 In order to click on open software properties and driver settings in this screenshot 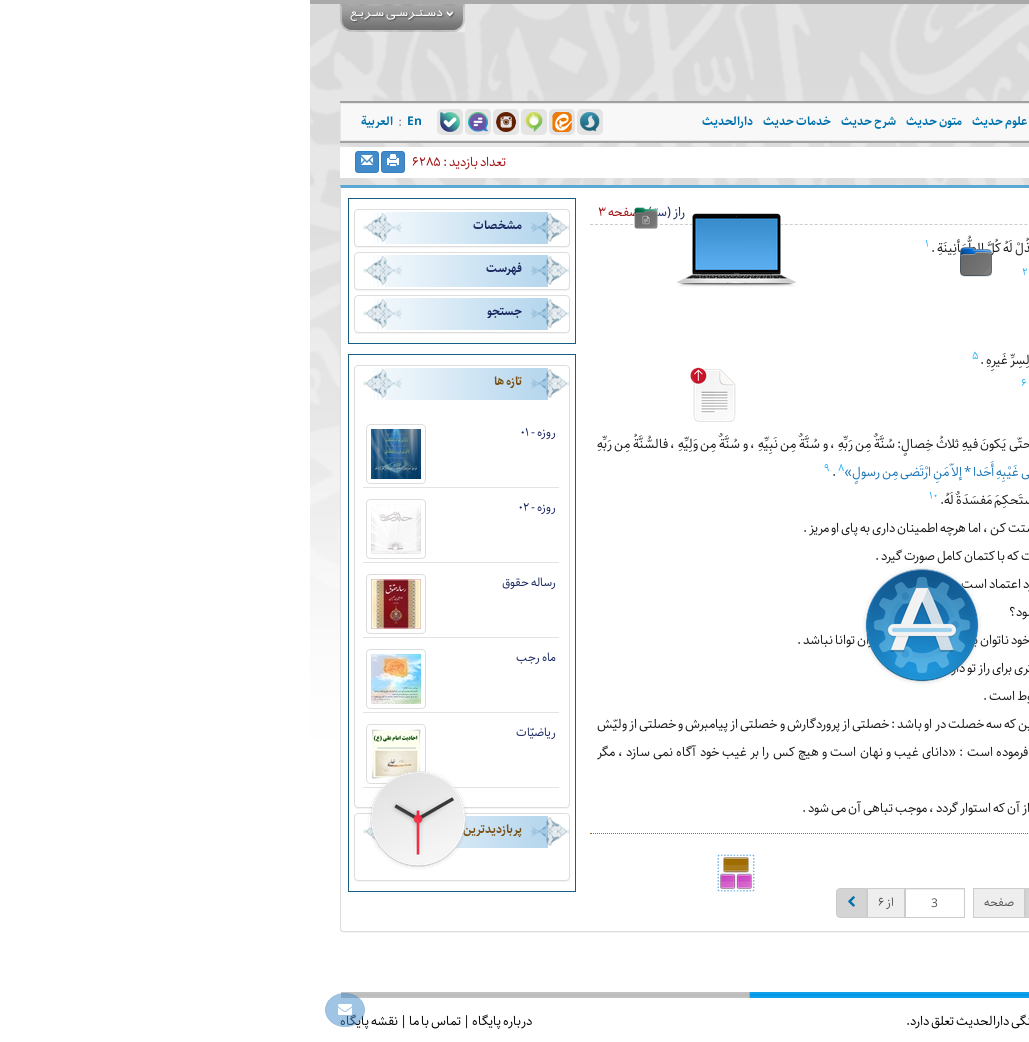, I will do `click(922, 625)`.